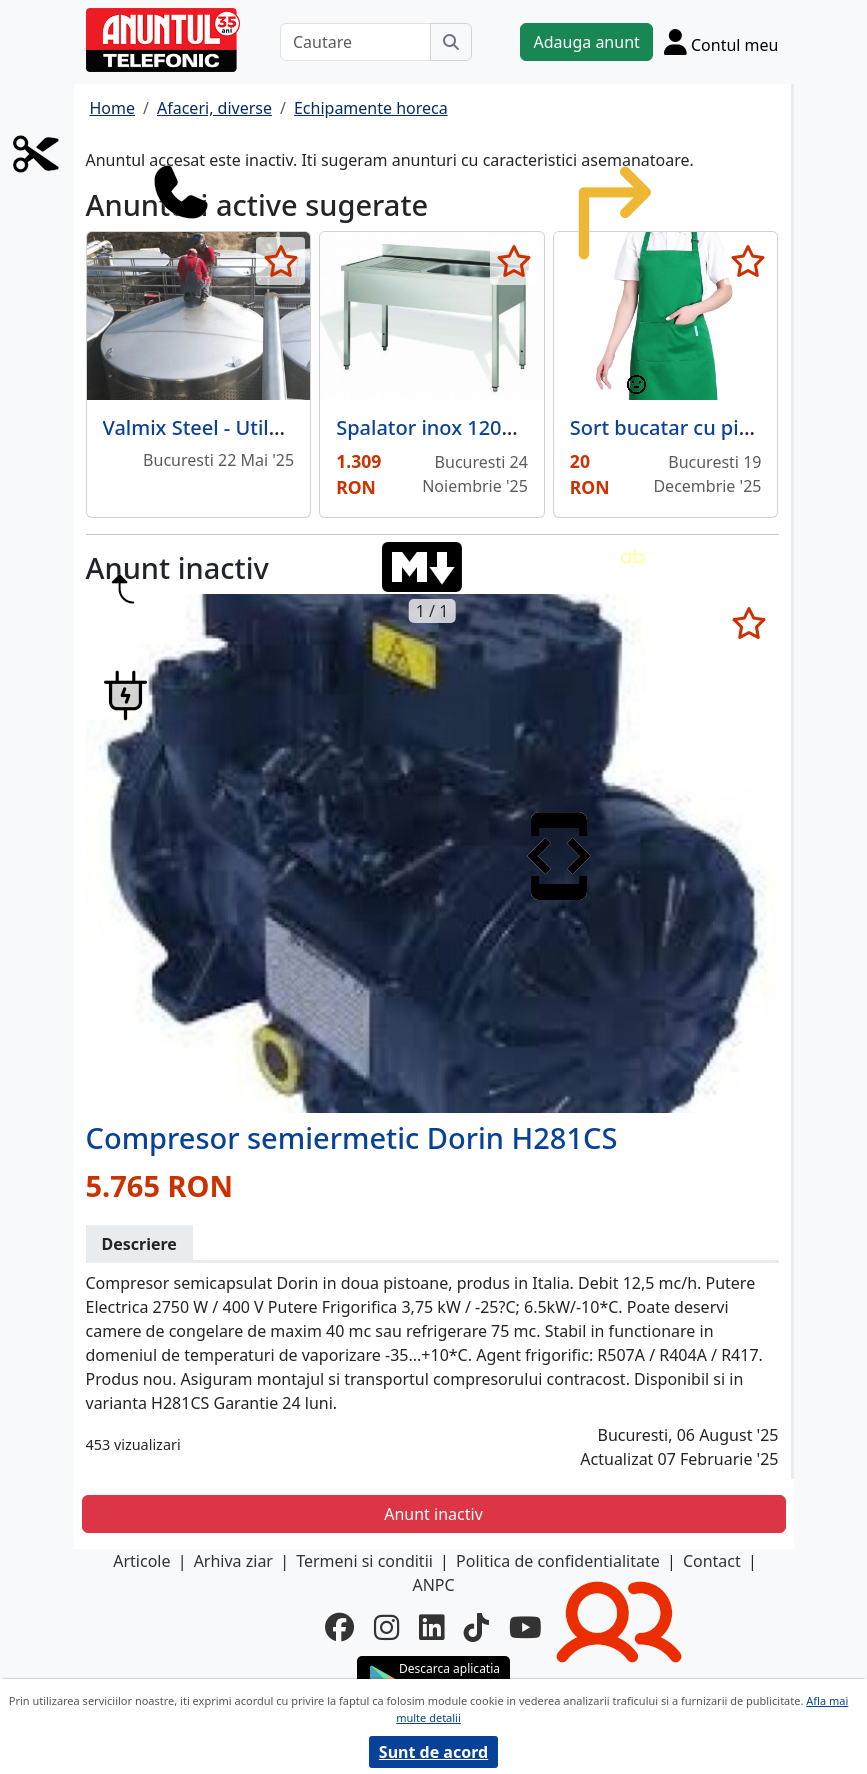 Image resolution: width=867 pixels, height=1774 pixels. I want to click on indicates neutral feedback or rating, so click(636, 384).